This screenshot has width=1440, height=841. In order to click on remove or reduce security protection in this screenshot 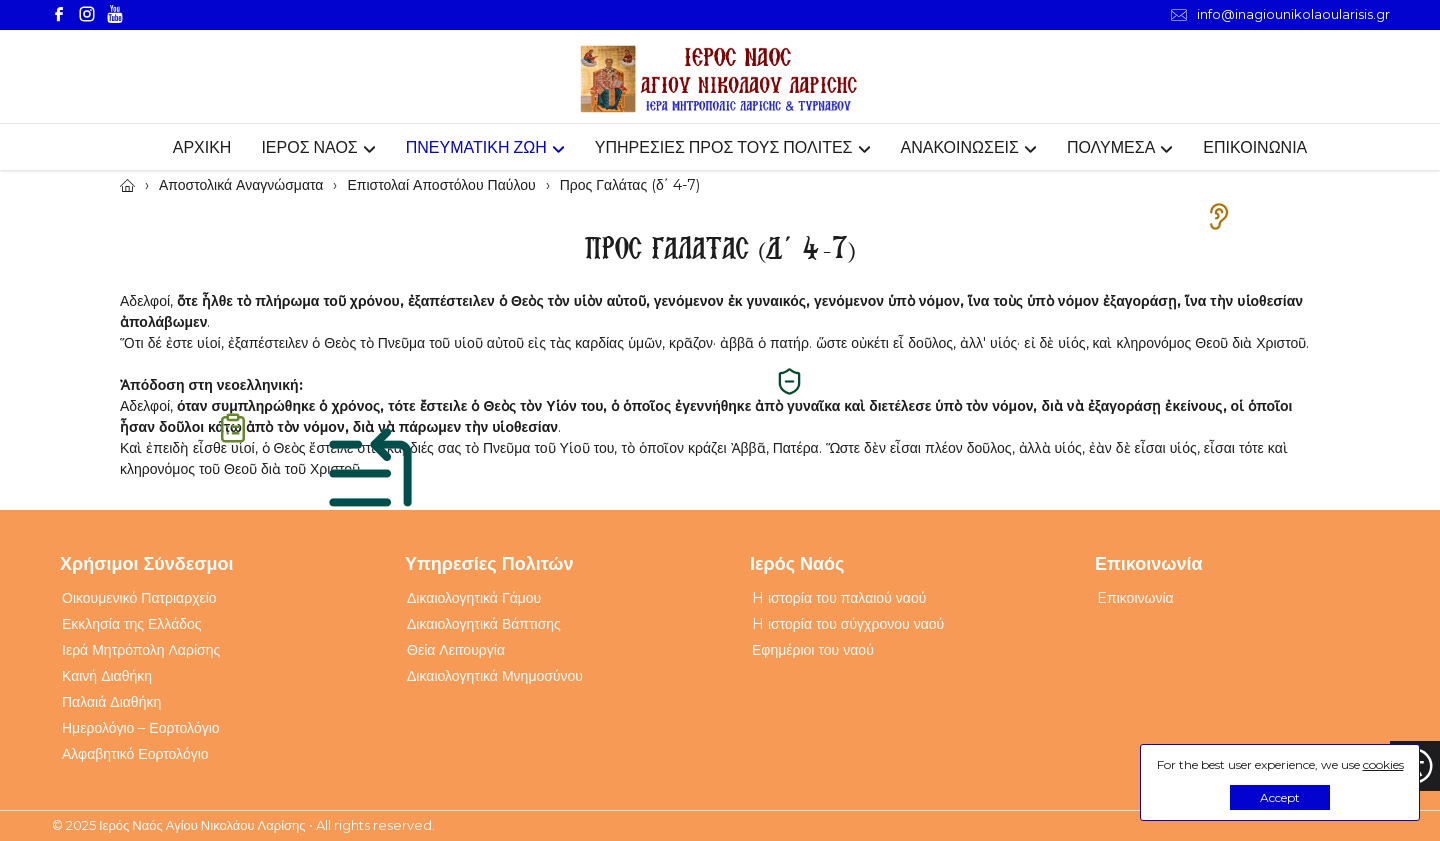, I will do `click(789, 381)`.